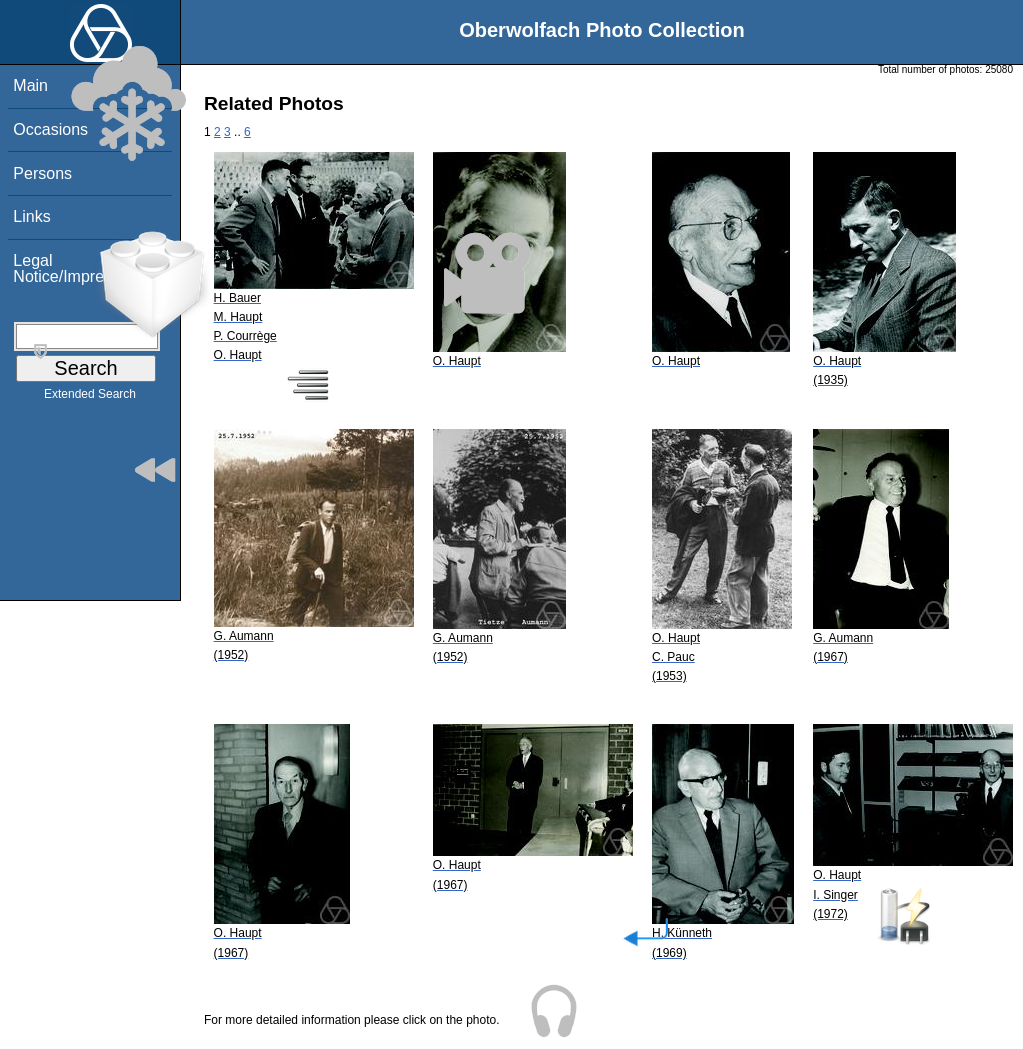  What do you see at coordinates (554, 1011) in the screenshot?
I see `switch audio output to headphones` at bounding box center [554, 1011].